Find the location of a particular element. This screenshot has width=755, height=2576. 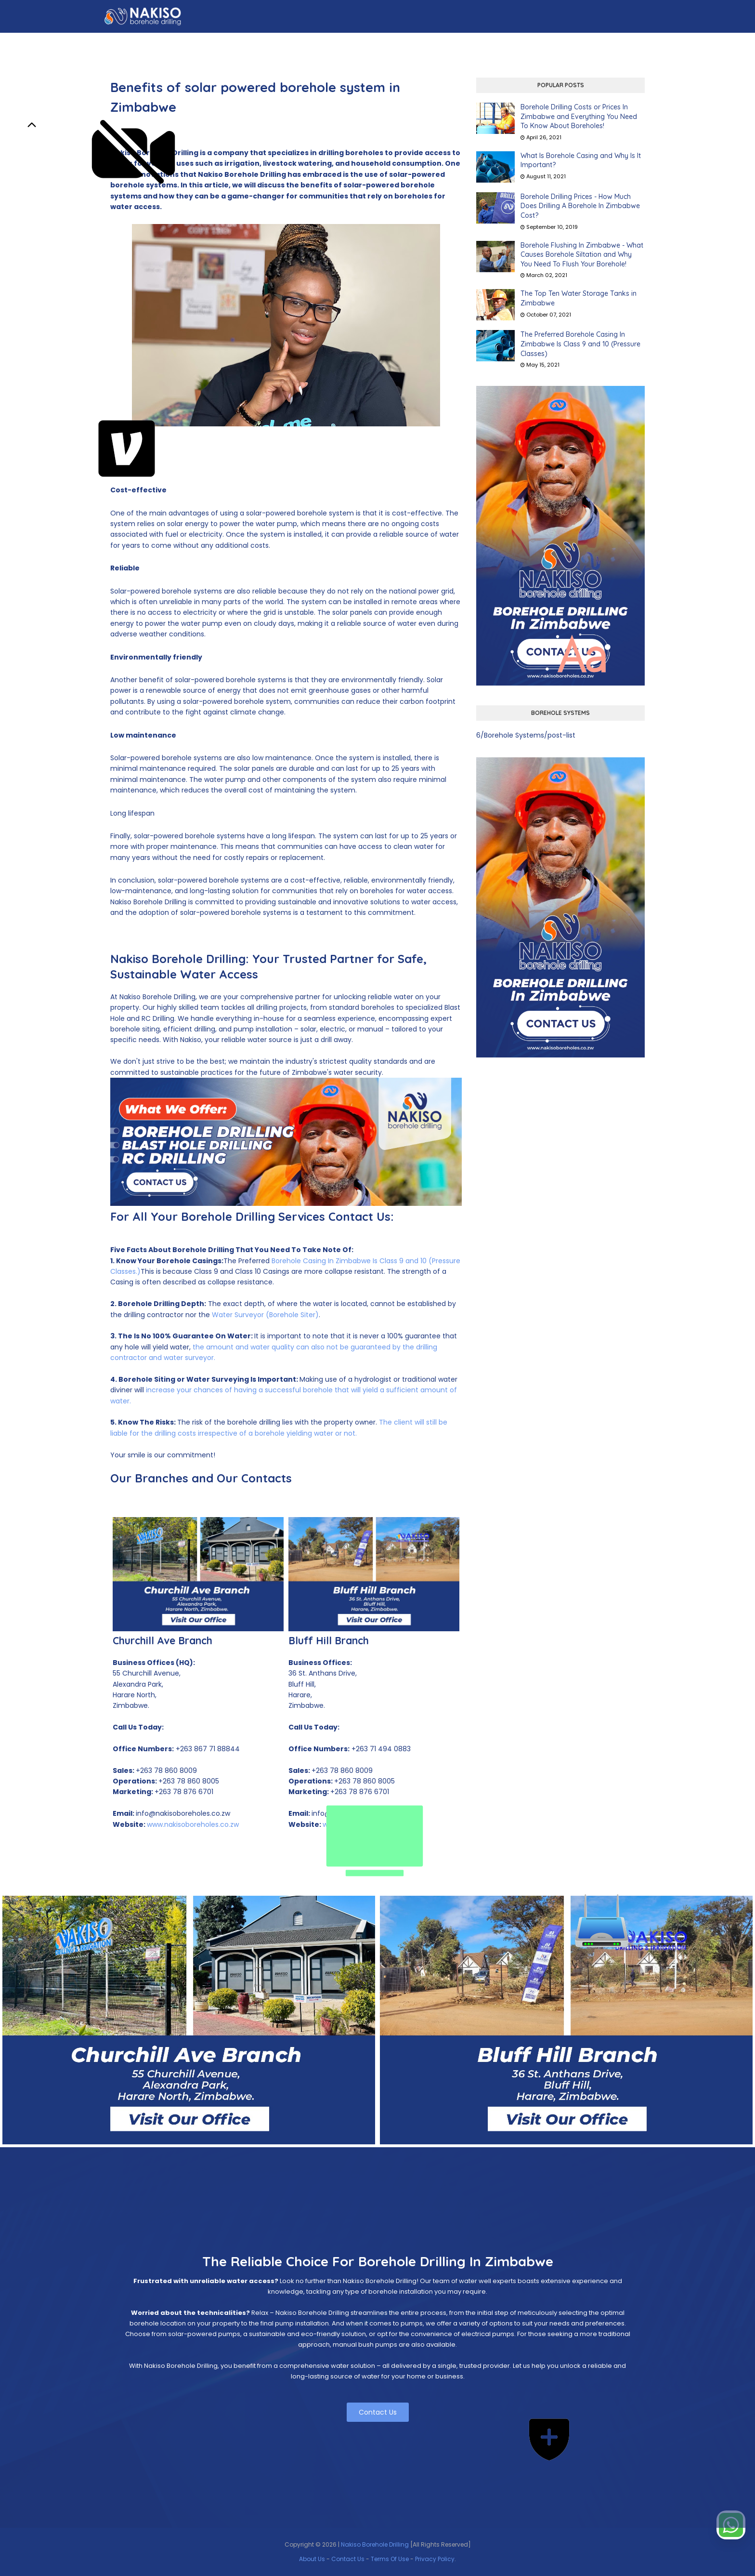

collapse an expanded section is located at coordinates (32, 125).